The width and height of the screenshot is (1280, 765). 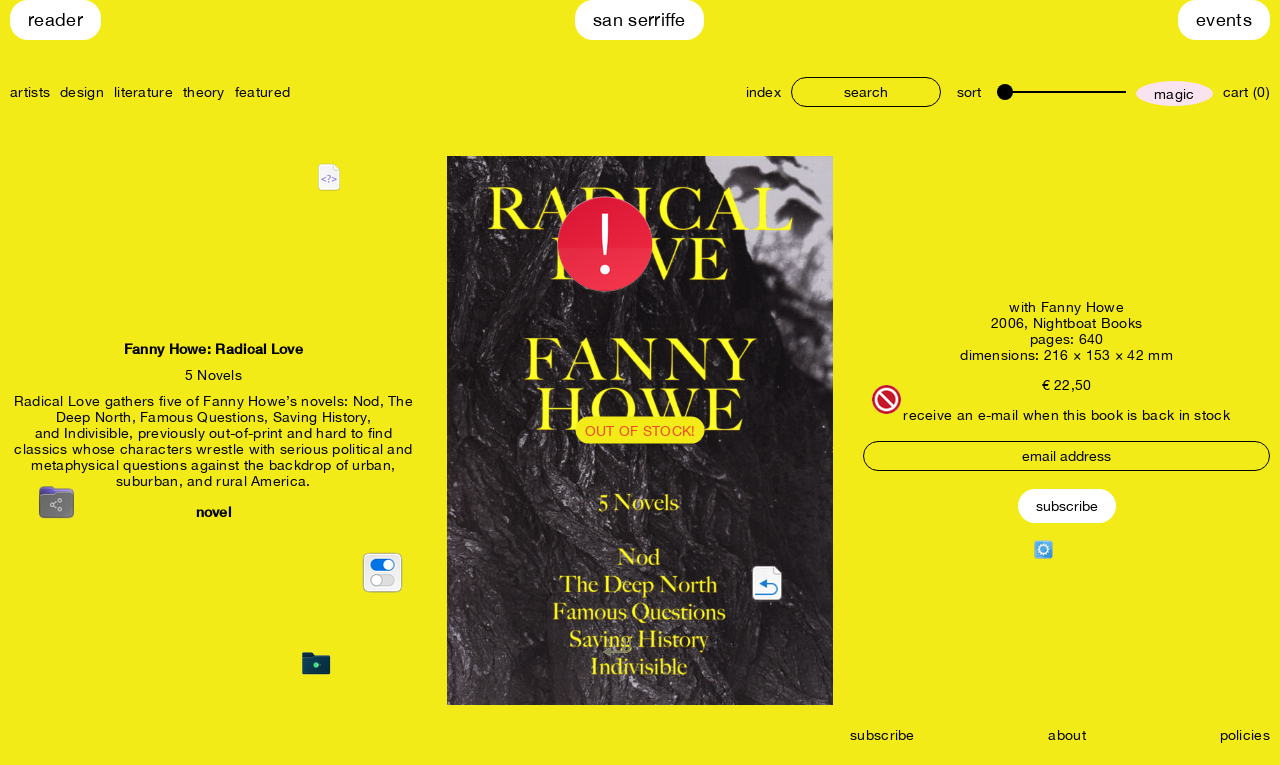 What do you see at coordinates (767, 583) in the screenshot?
I see `revert document to previous version` at bounding box center [767, 583].